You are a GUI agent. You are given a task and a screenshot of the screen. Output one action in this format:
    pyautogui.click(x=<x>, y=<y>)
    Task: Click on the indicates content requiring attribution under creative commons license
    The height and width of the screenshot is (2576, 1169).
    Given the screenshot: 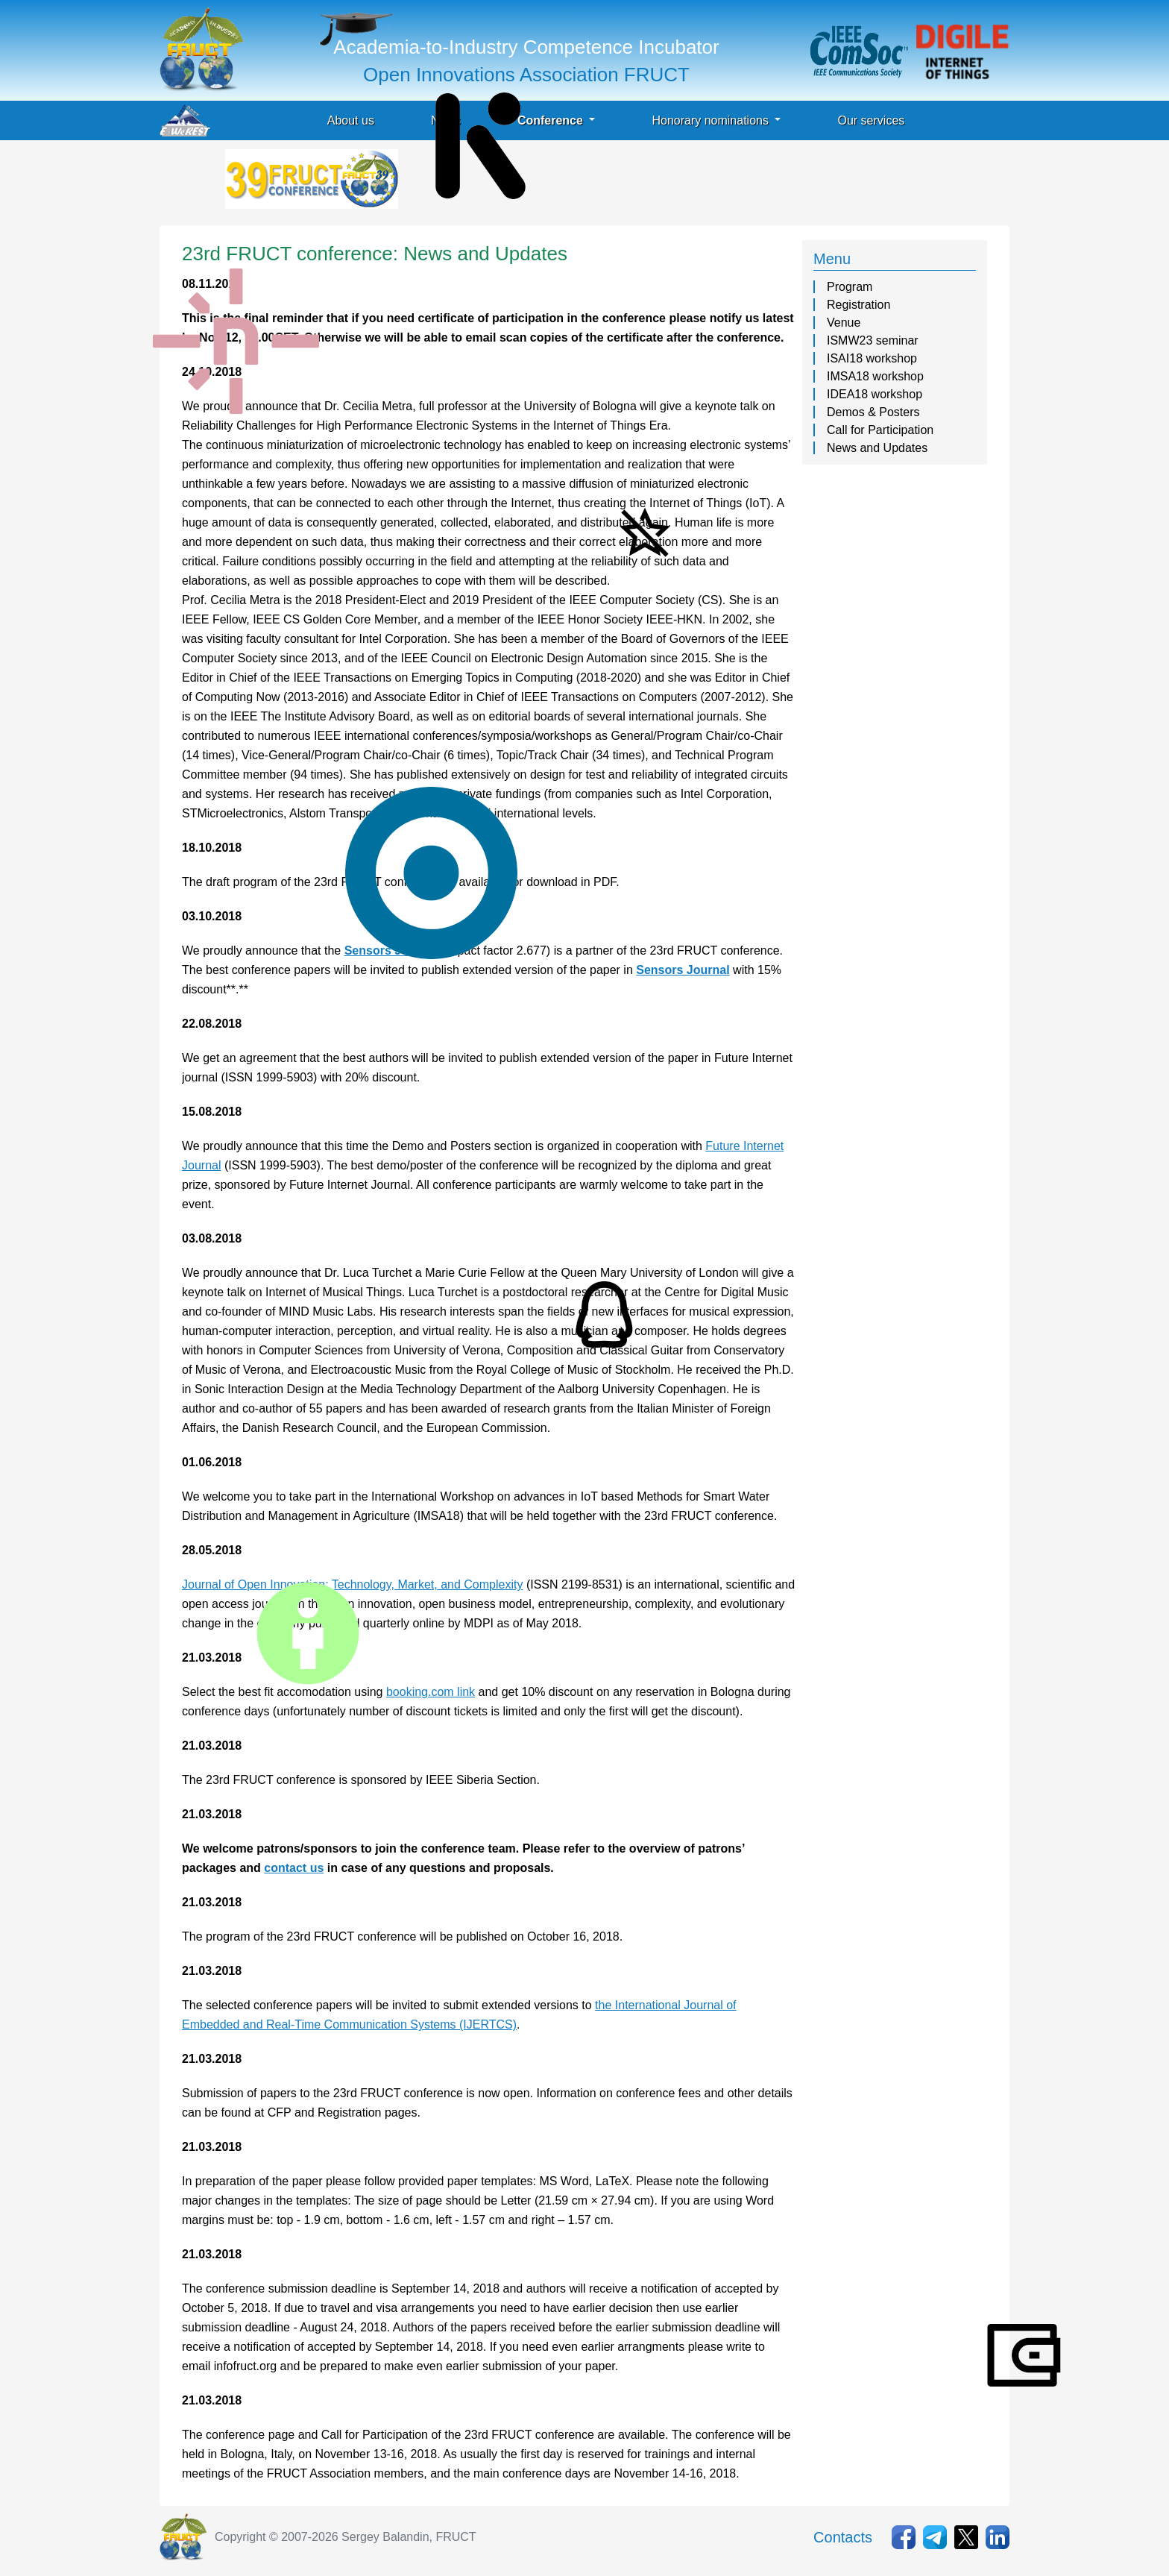 What is the action you would take?
    pyautogui.click(x=308, y=1633)
    